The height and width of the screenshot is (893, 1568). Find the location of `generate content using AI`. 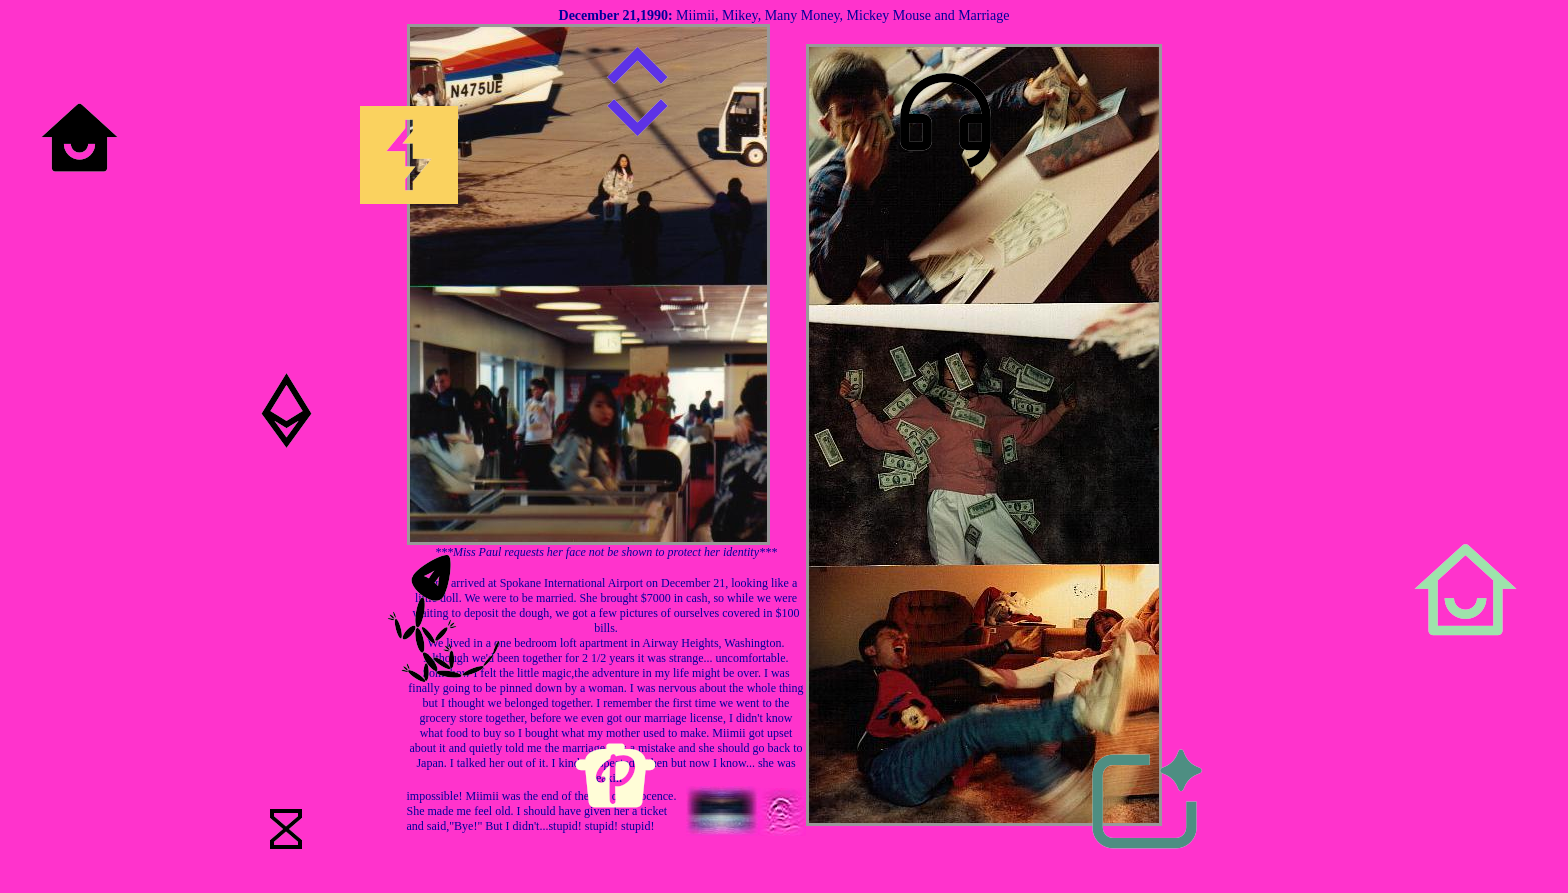

generate content using AI is located at coordinates (1144, 801).